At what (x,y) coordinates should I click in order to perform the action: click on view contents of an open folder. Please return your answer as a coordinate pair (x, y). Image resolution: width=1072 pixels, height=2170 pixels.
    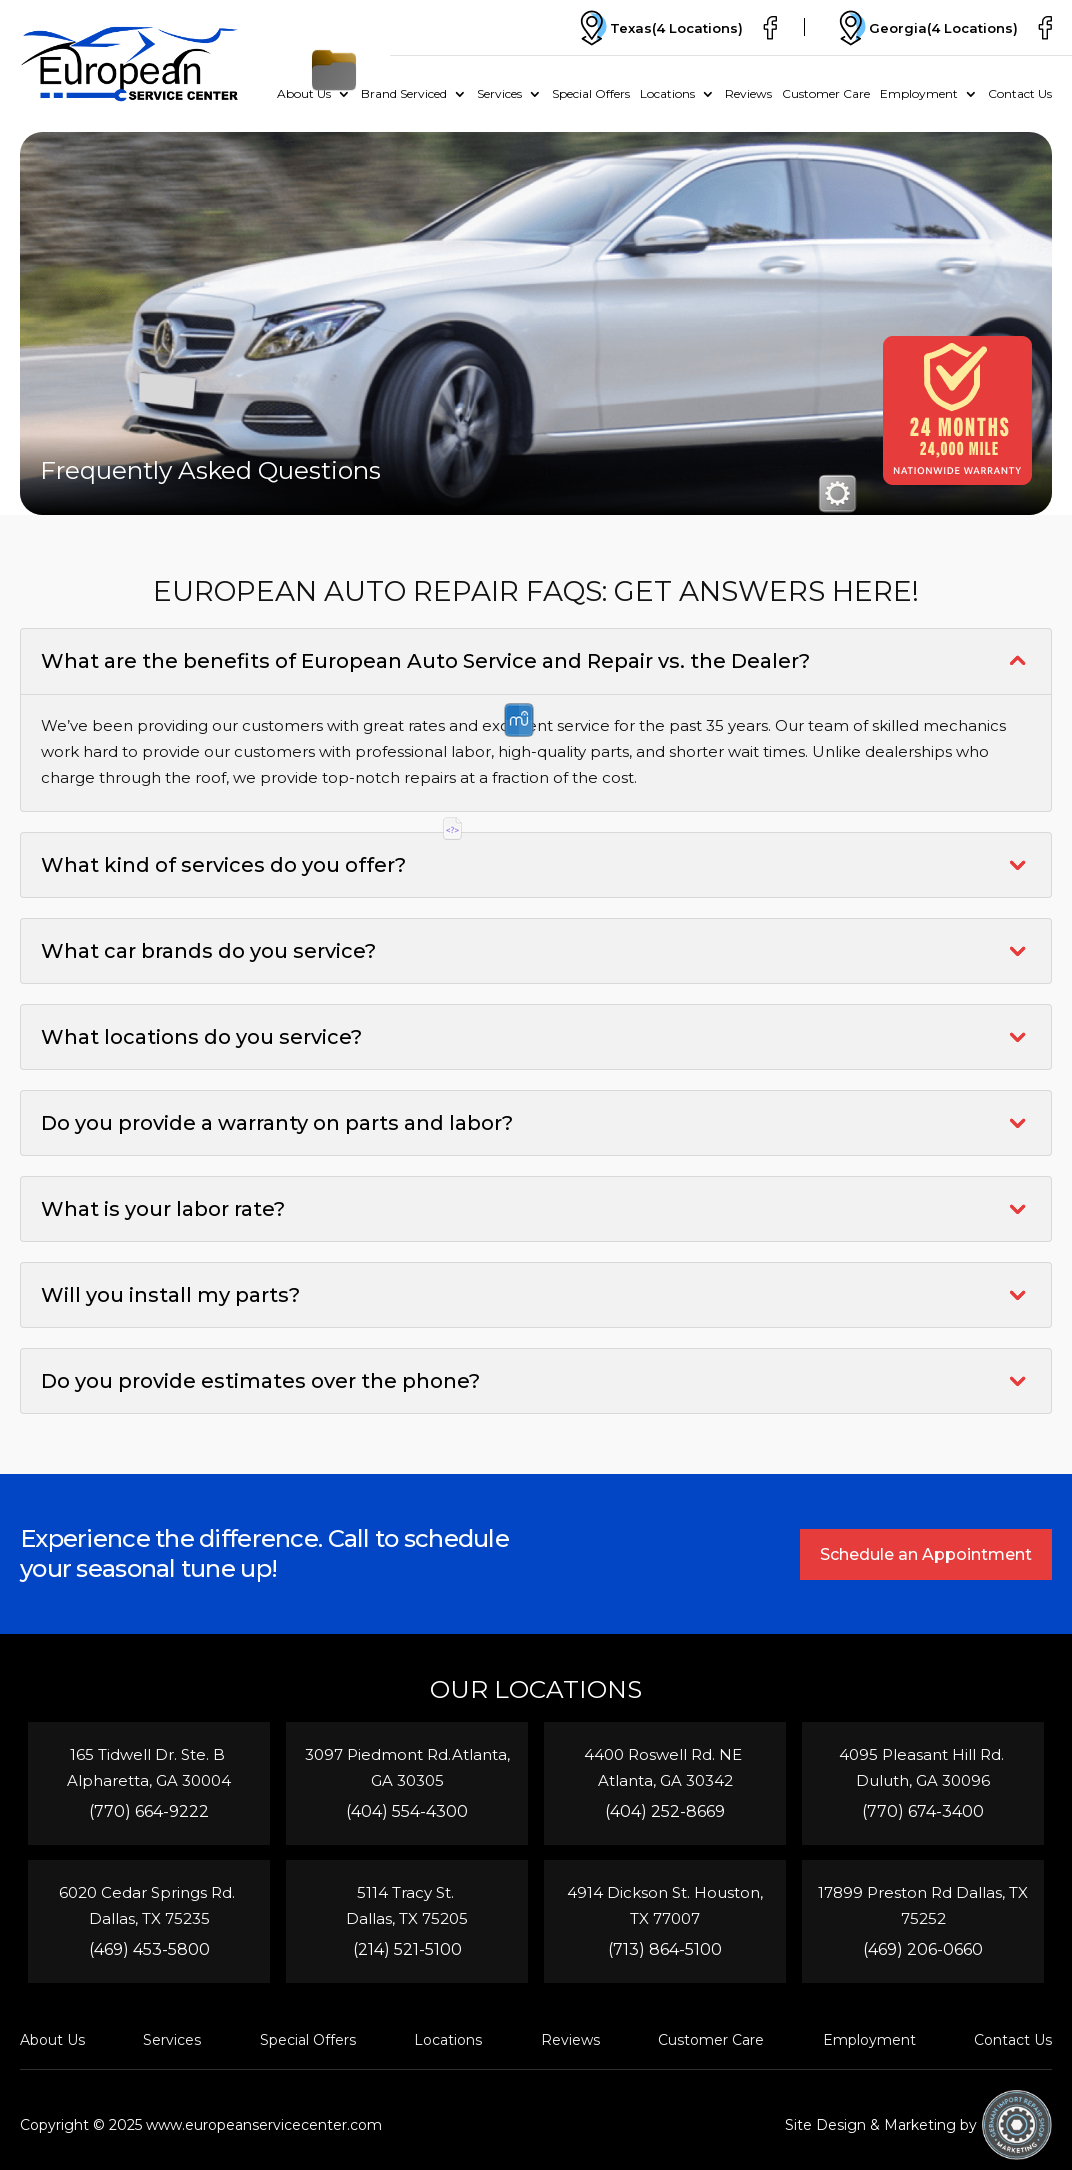
    Looking at the image, I should click on (334, 70).